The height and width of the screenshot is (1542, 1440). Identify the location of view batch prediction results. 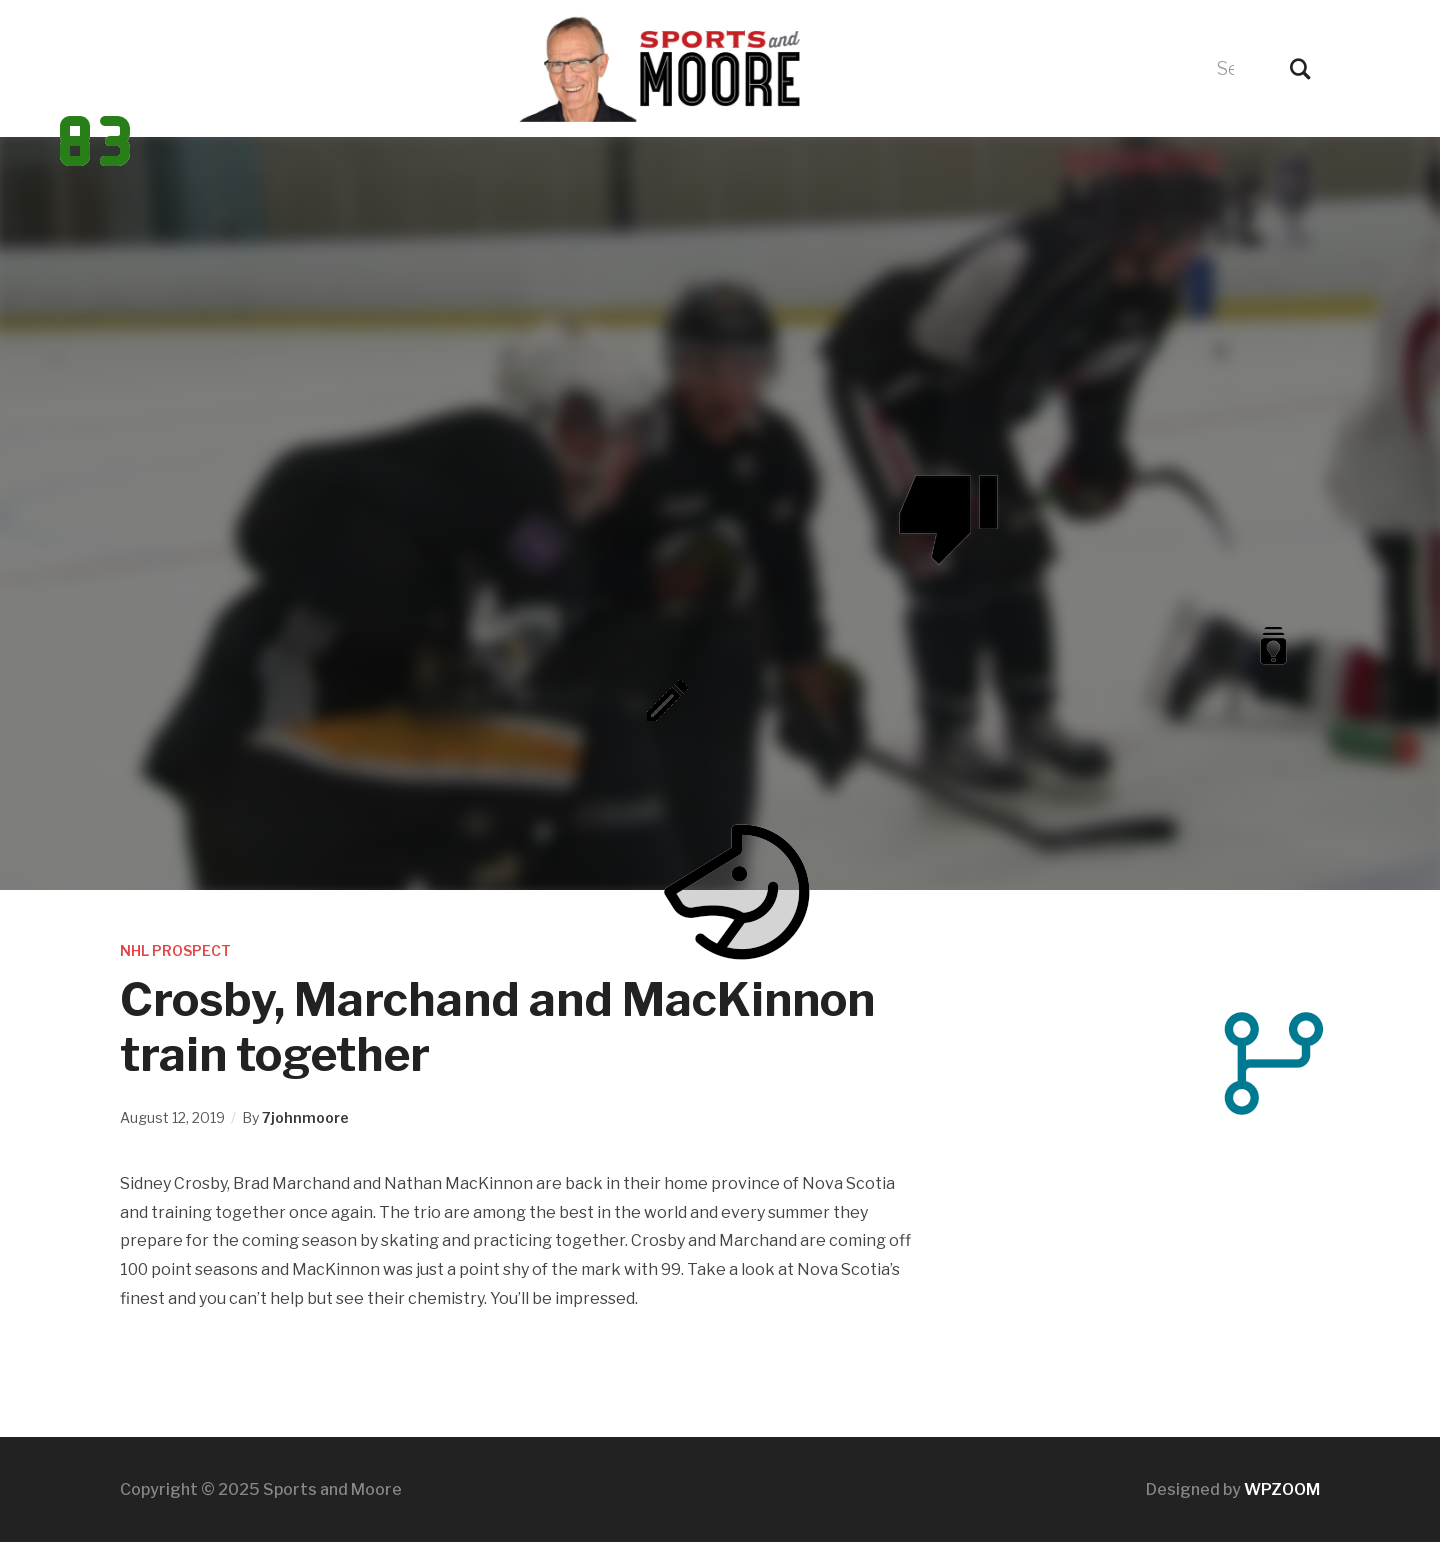
(1273, 645).